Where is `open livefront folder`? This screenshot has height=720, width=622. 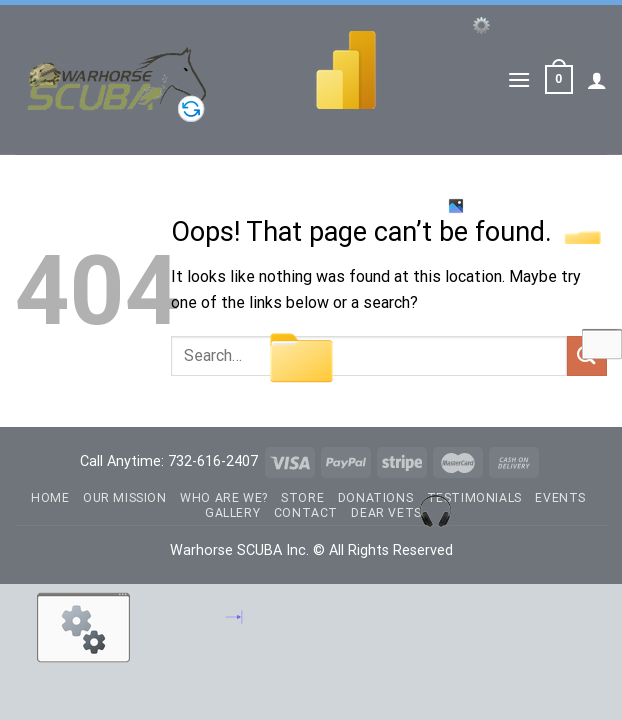
open livefront folder is located at coordinates (582, 231).